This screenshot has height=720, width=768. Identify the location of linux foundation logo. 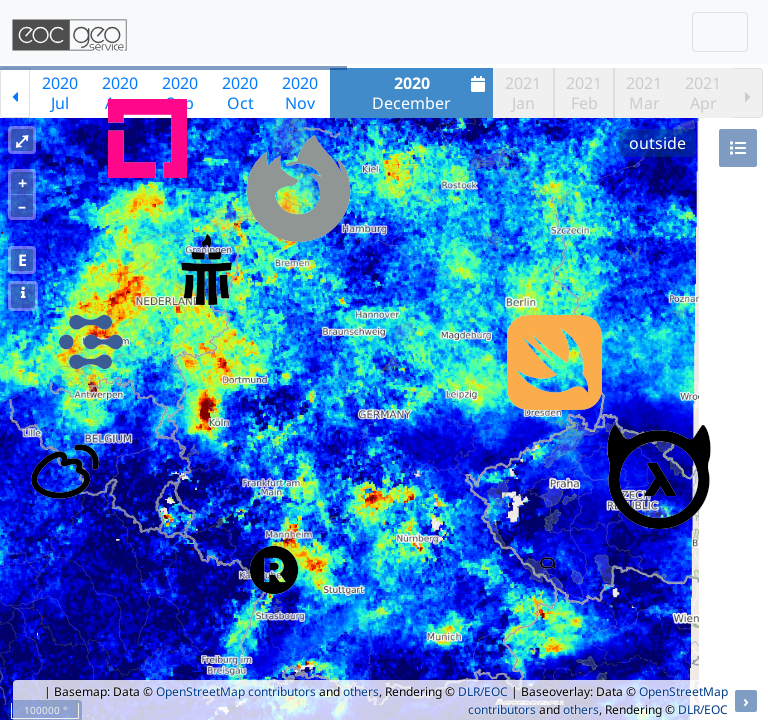
(147, 138).